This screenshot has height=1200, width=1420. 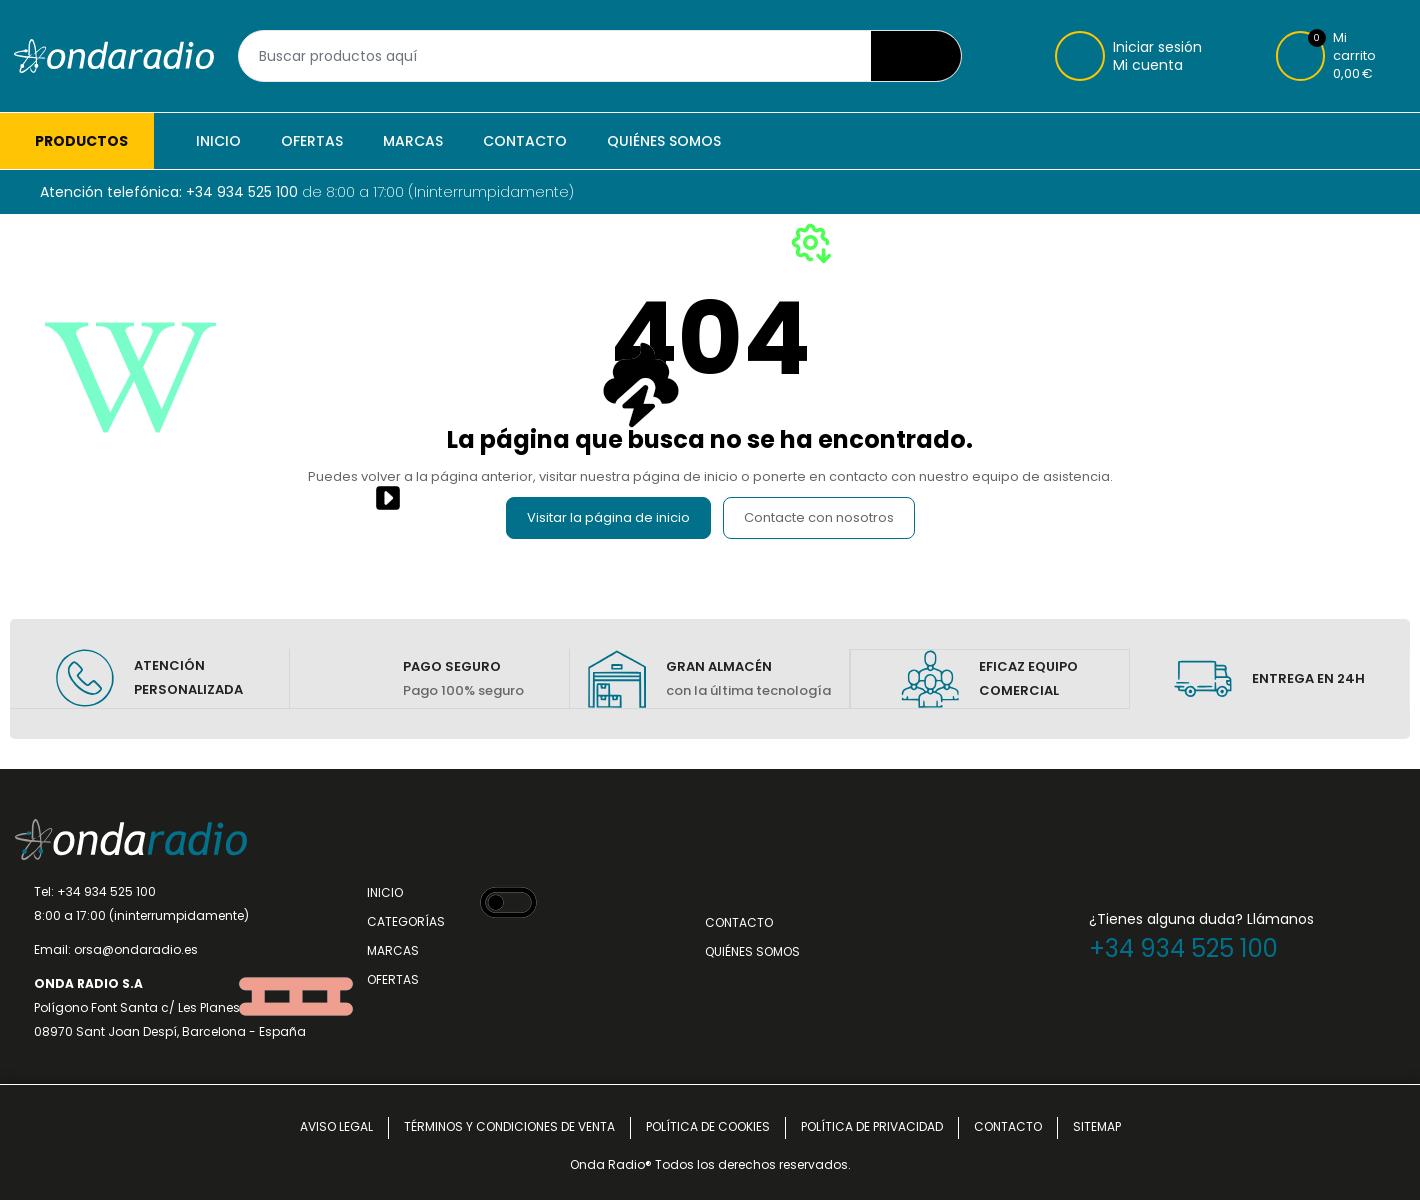 What do you see at coordinates (296, 965) in the screenshot?
I see `view warehouse inventory` at bounding box center [296, 965].